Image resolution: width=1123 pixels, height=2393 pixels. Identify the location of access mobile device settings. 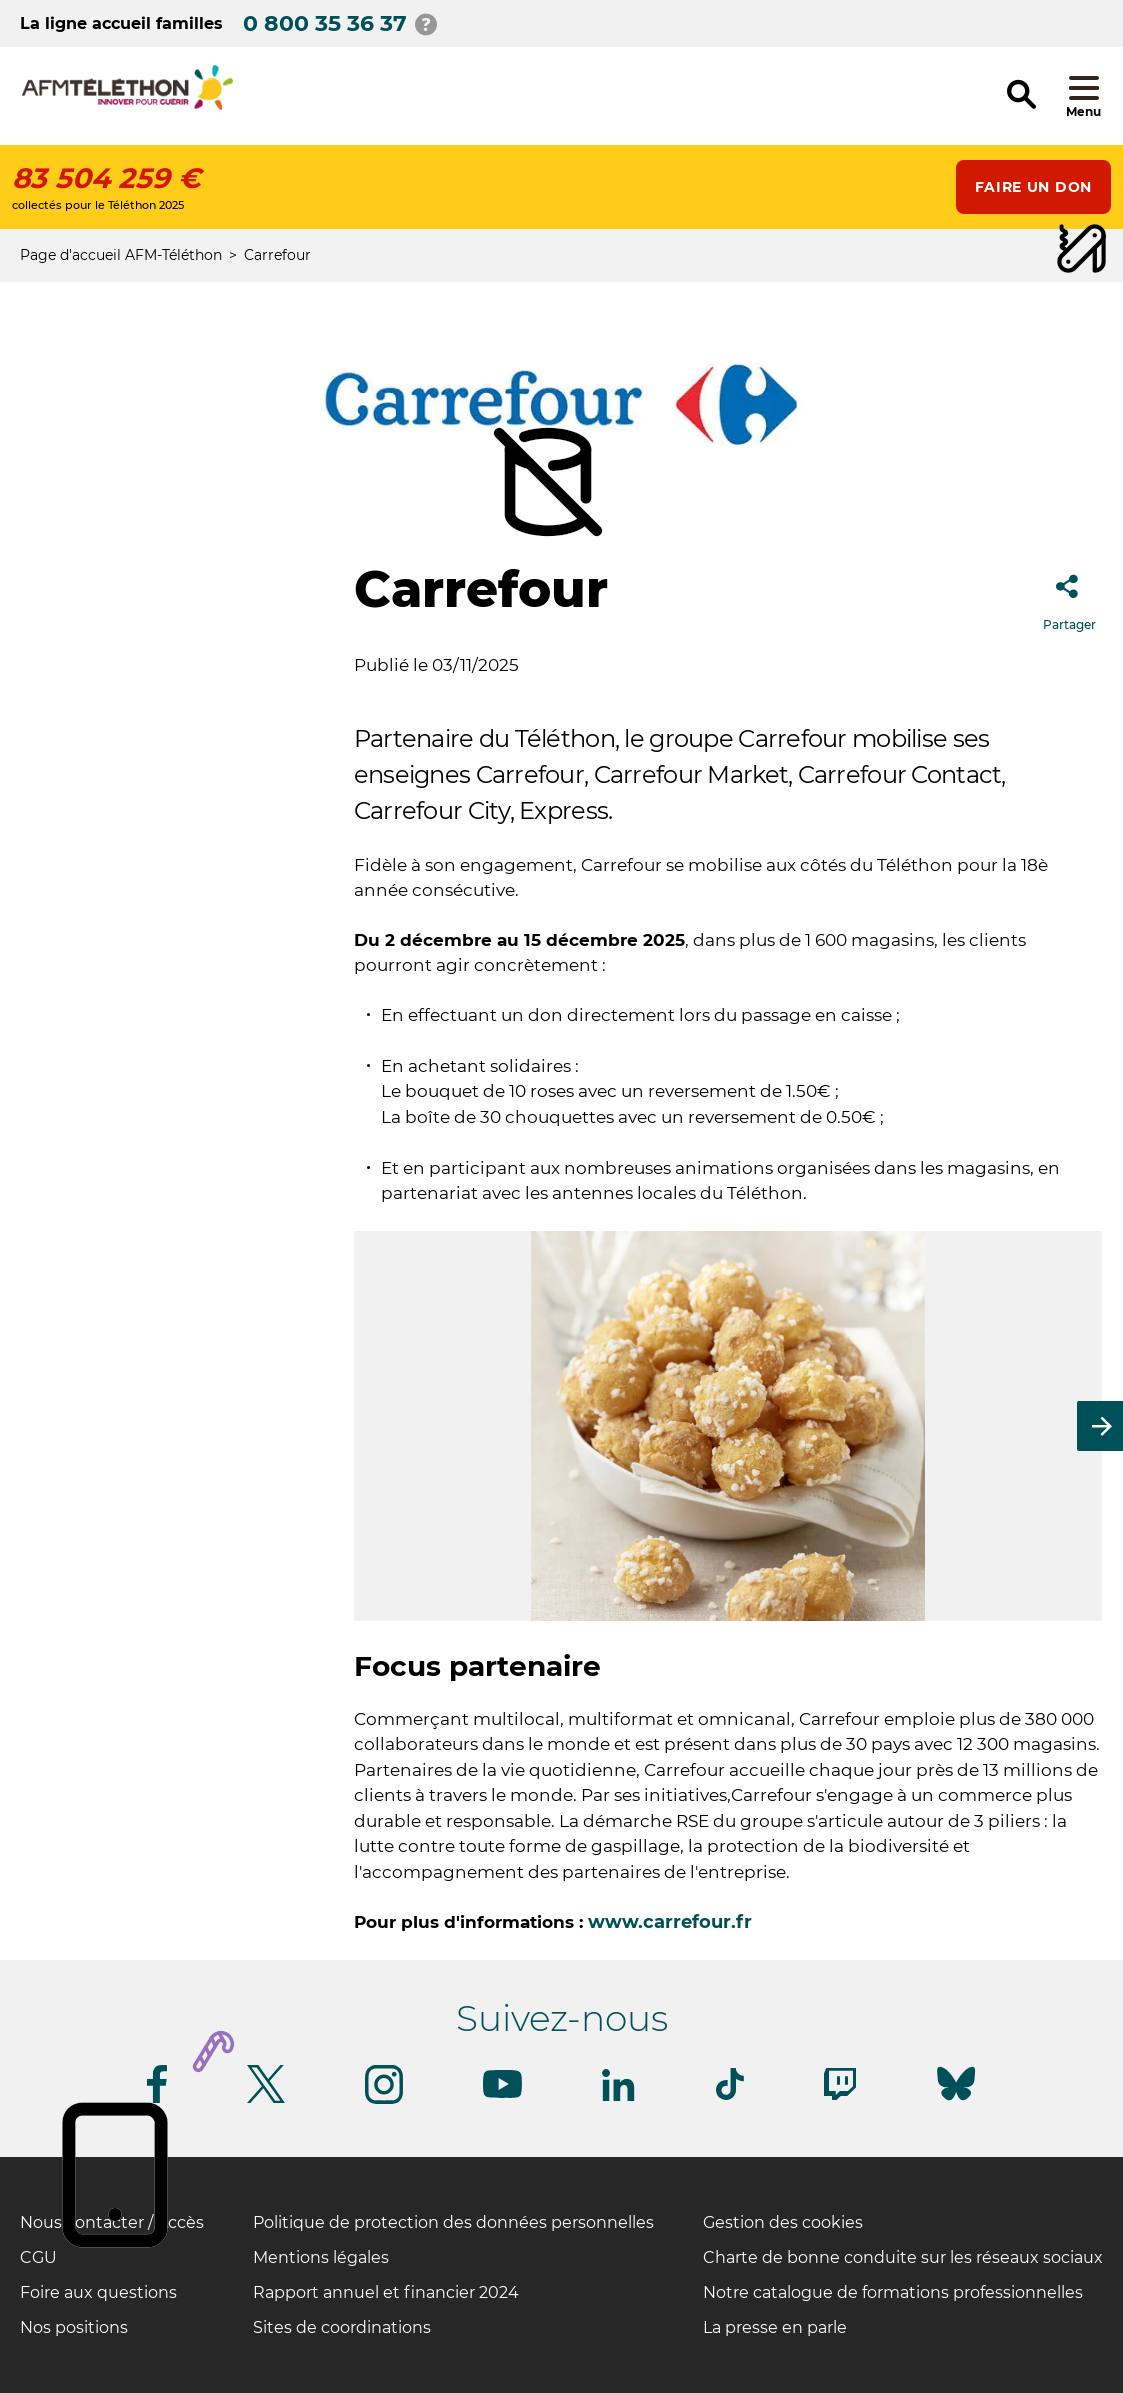
(115, 2175).